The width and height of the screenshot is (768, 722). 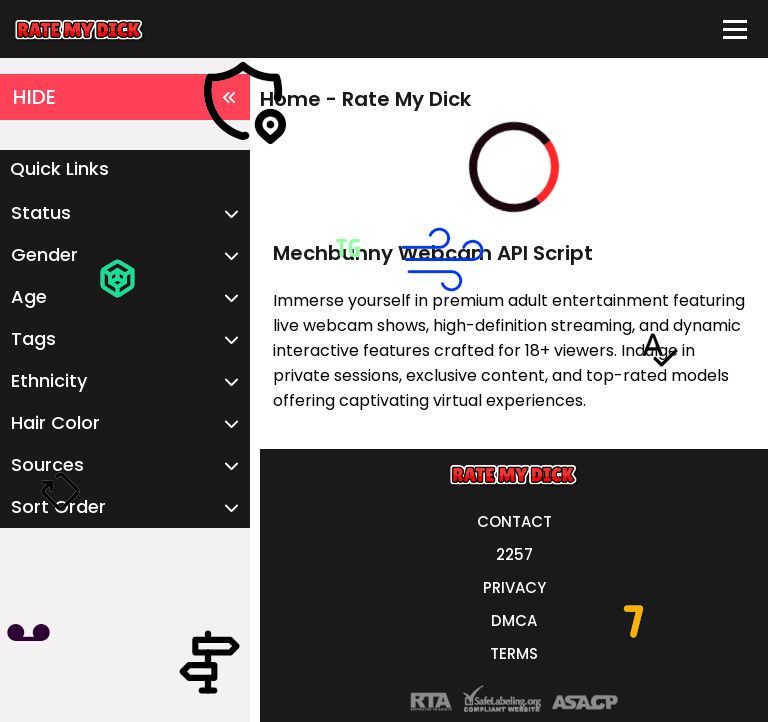 What do you see at coordinates (117, 278) in the screenshot?
I see `view 3d model or object` at bounding box center [117, 278].